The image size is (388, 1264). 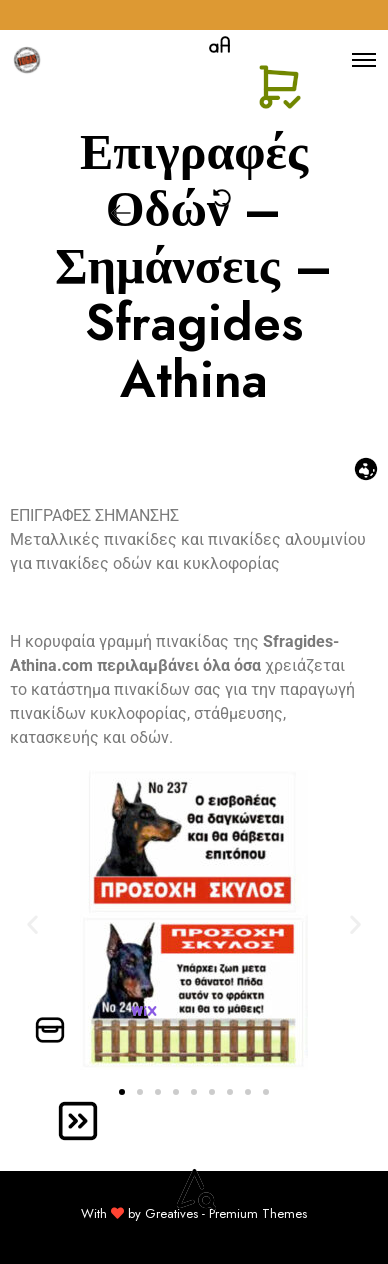 I want to click on copy items to another cart, so click(x=279, y=87).